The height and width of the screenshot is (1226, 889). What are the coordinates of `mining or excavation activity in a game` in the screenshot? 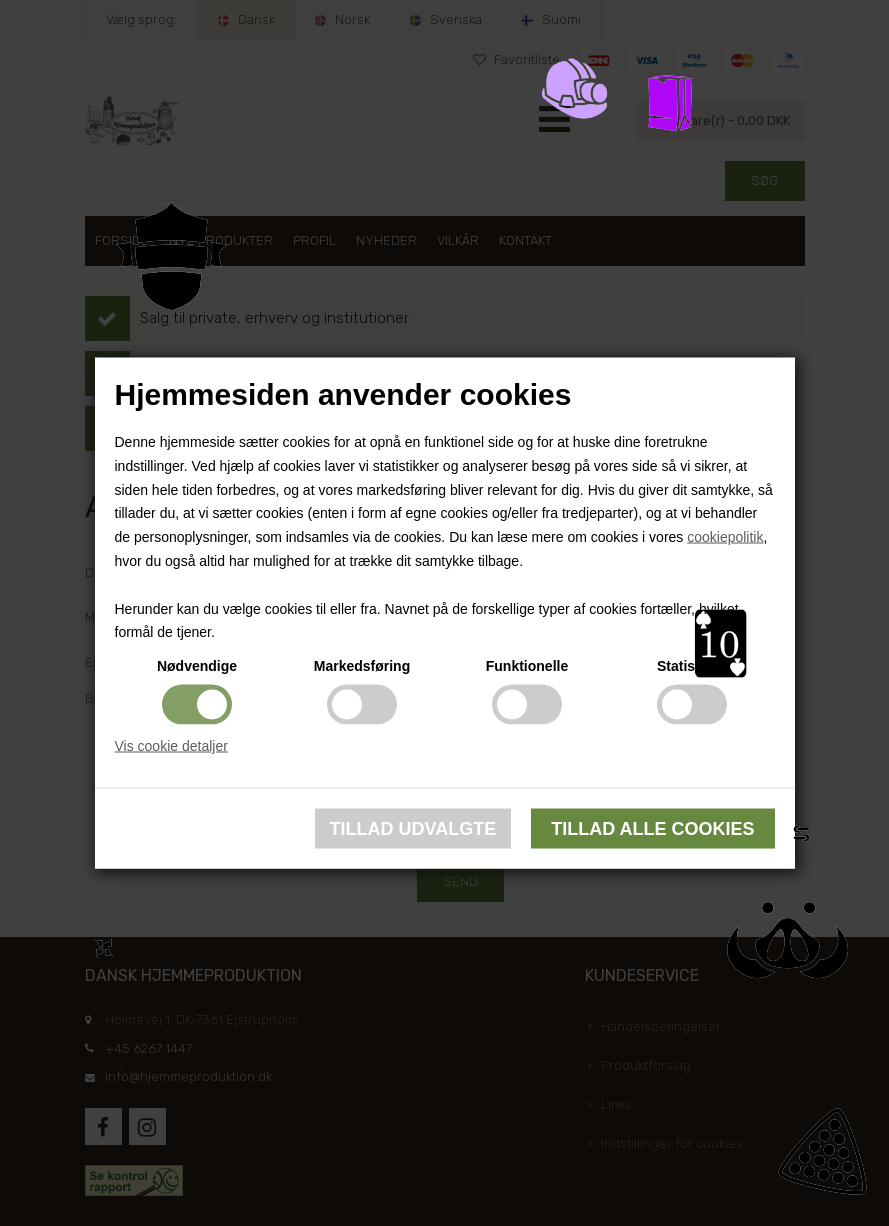 It's located at (574, 88).